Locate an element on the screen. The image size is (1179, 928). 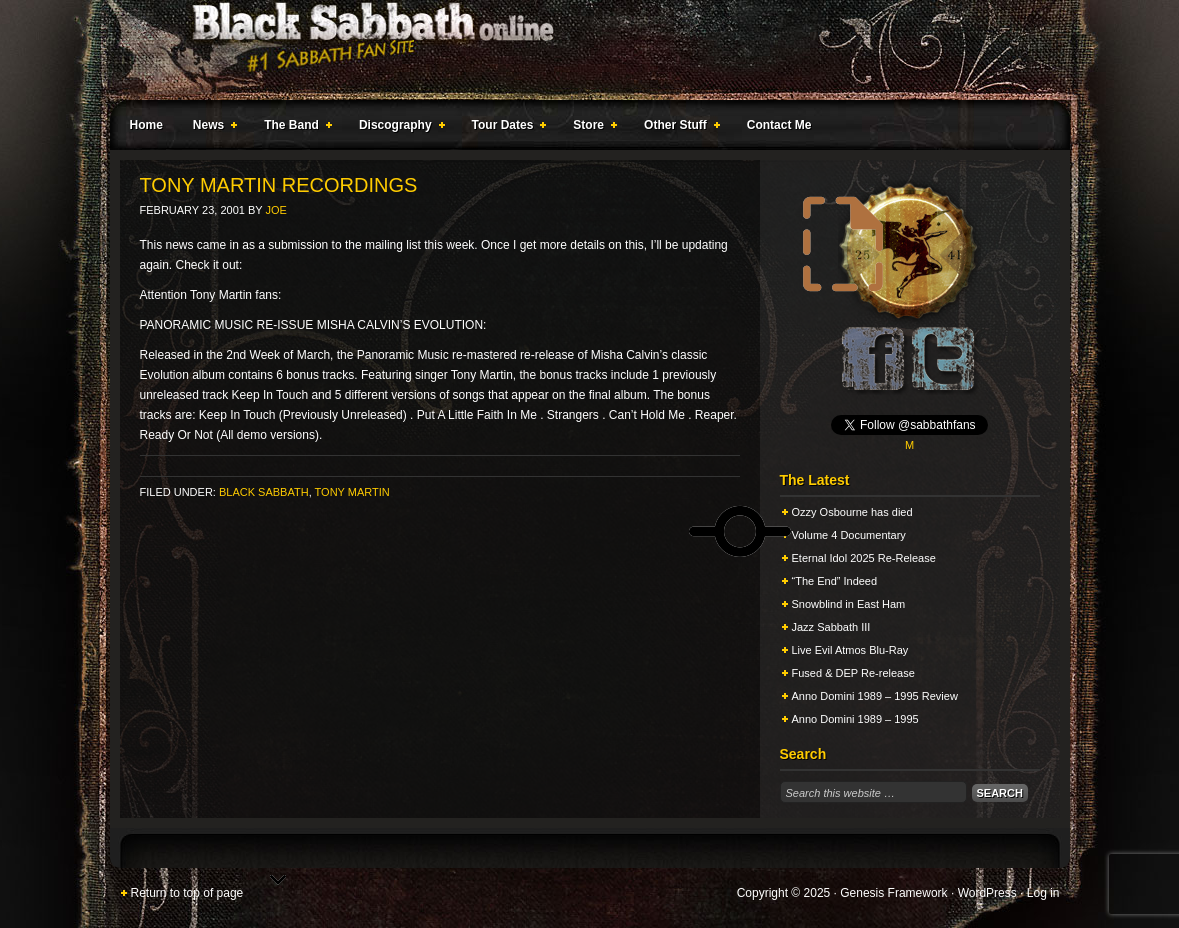
a draft or unsaved file is located at coordinates (843, 244).